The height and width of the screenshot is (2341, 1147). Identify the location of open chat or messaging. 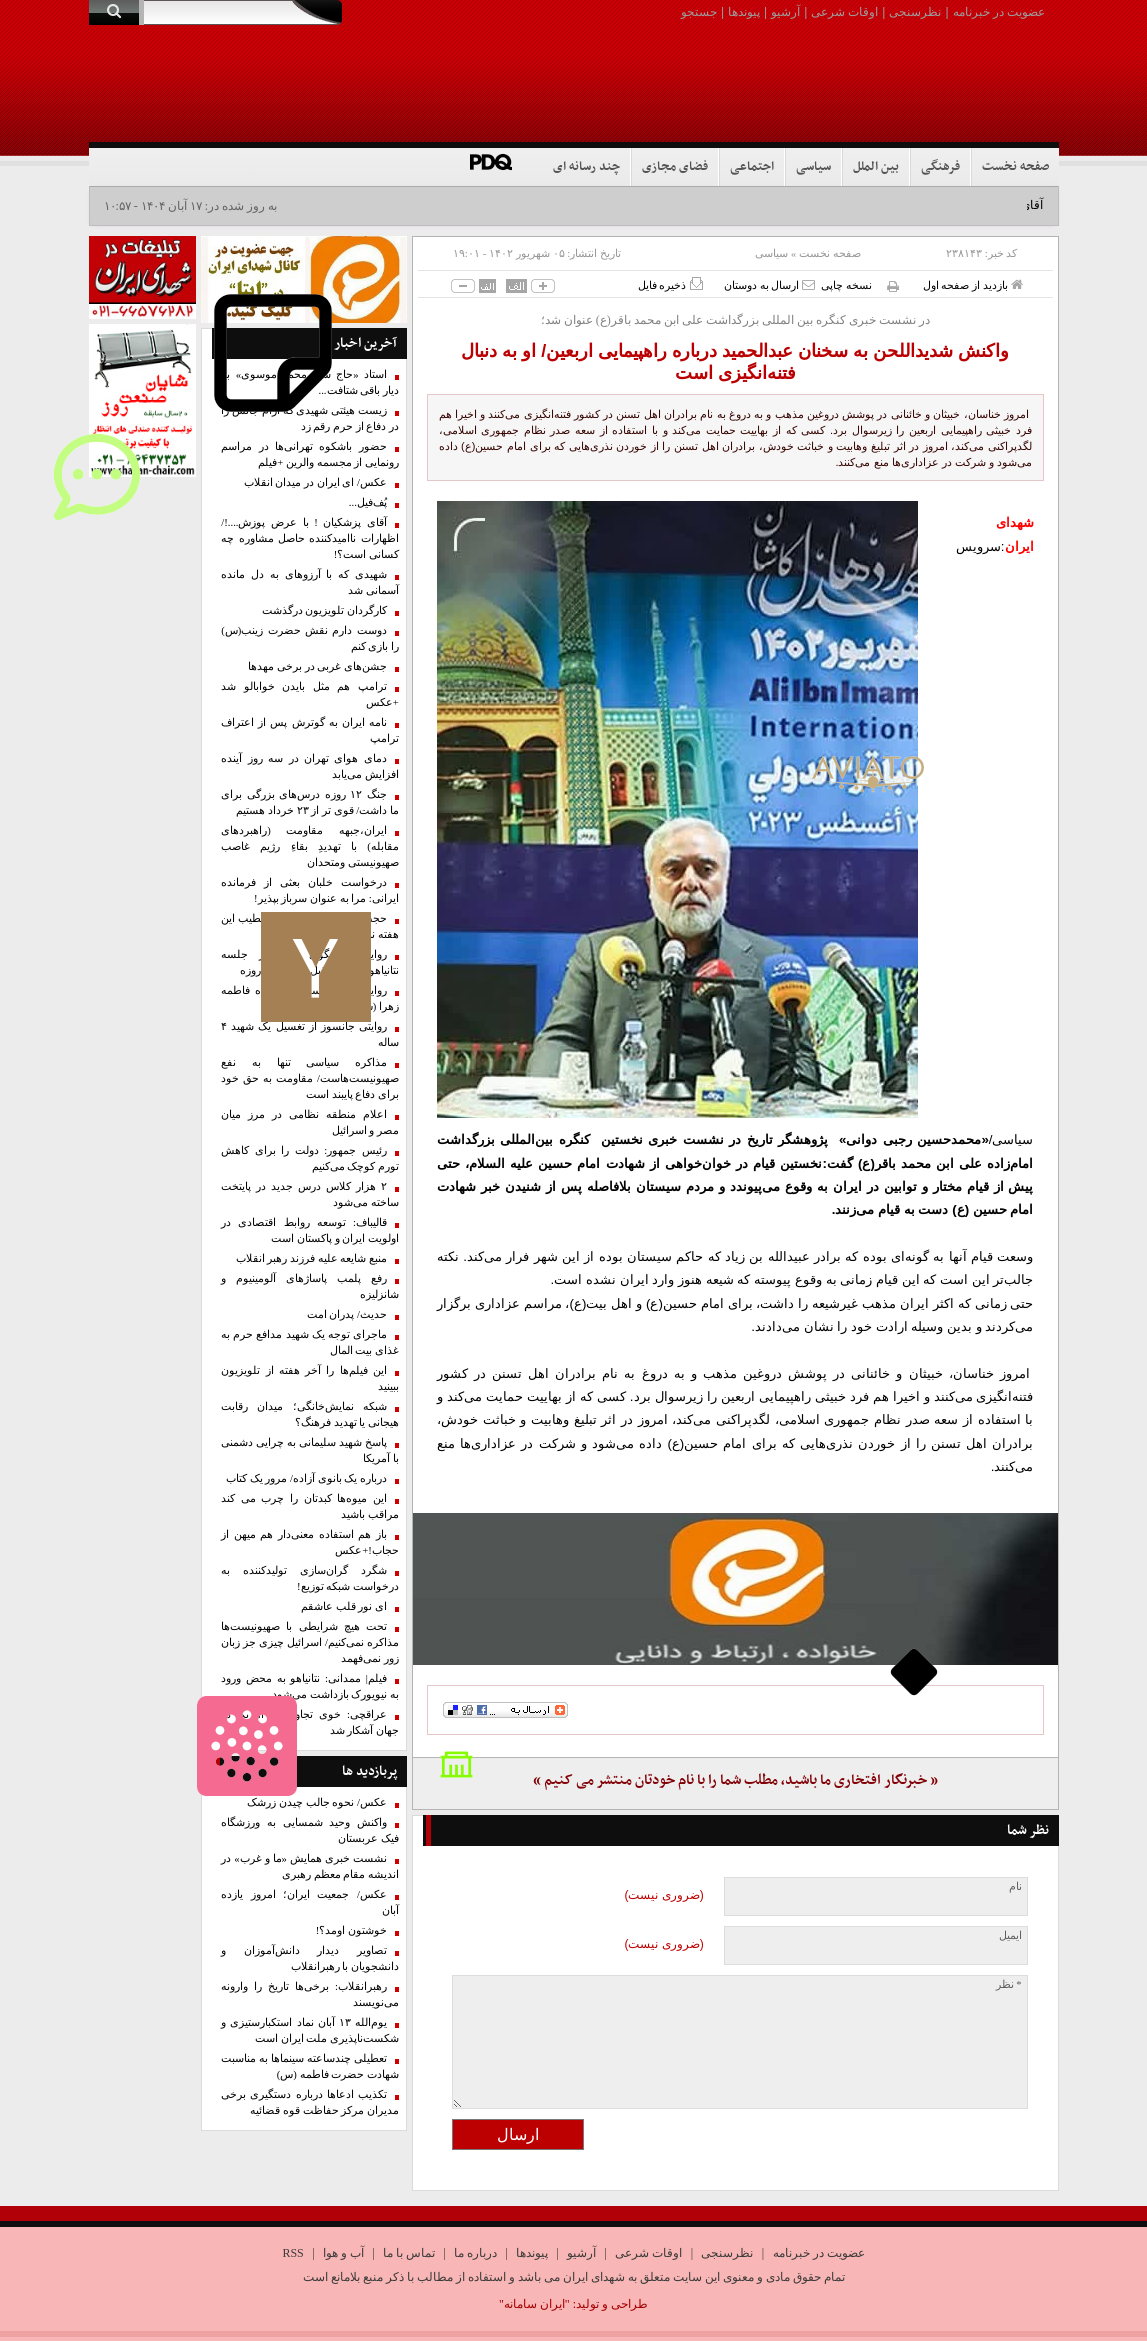
(97, 477).